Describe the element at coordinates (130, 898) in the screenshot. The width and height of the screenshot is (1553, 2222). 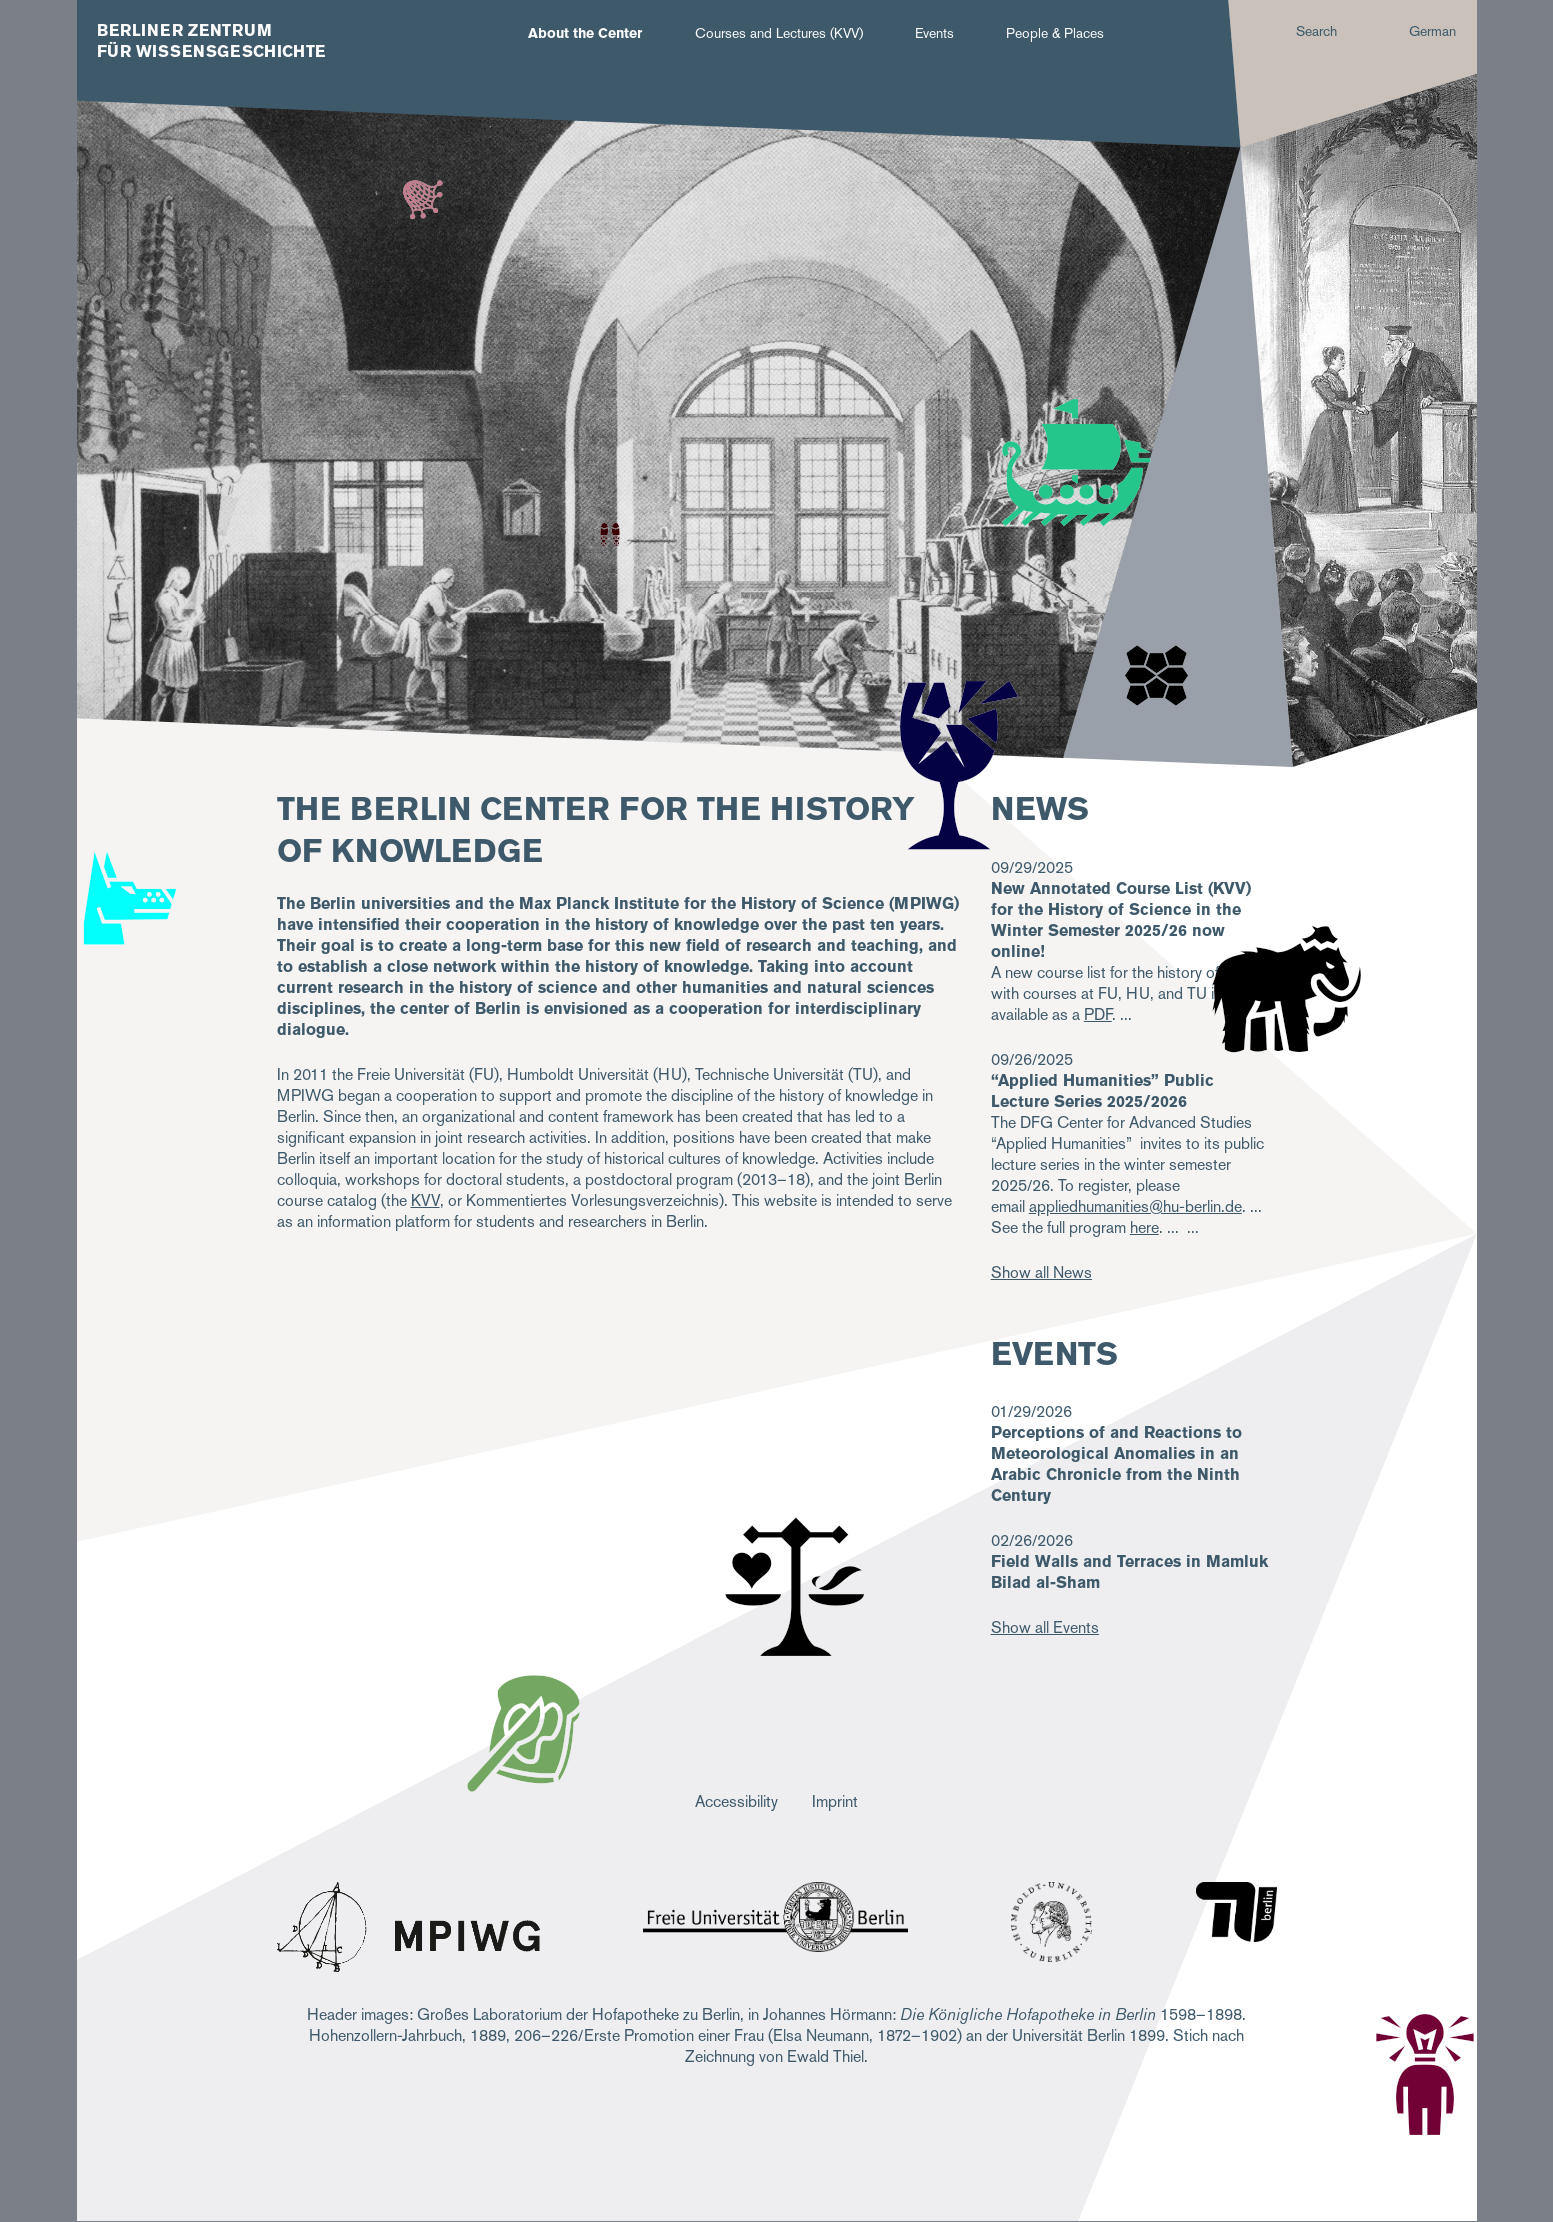
I see `select dog or hound character class` at that location.